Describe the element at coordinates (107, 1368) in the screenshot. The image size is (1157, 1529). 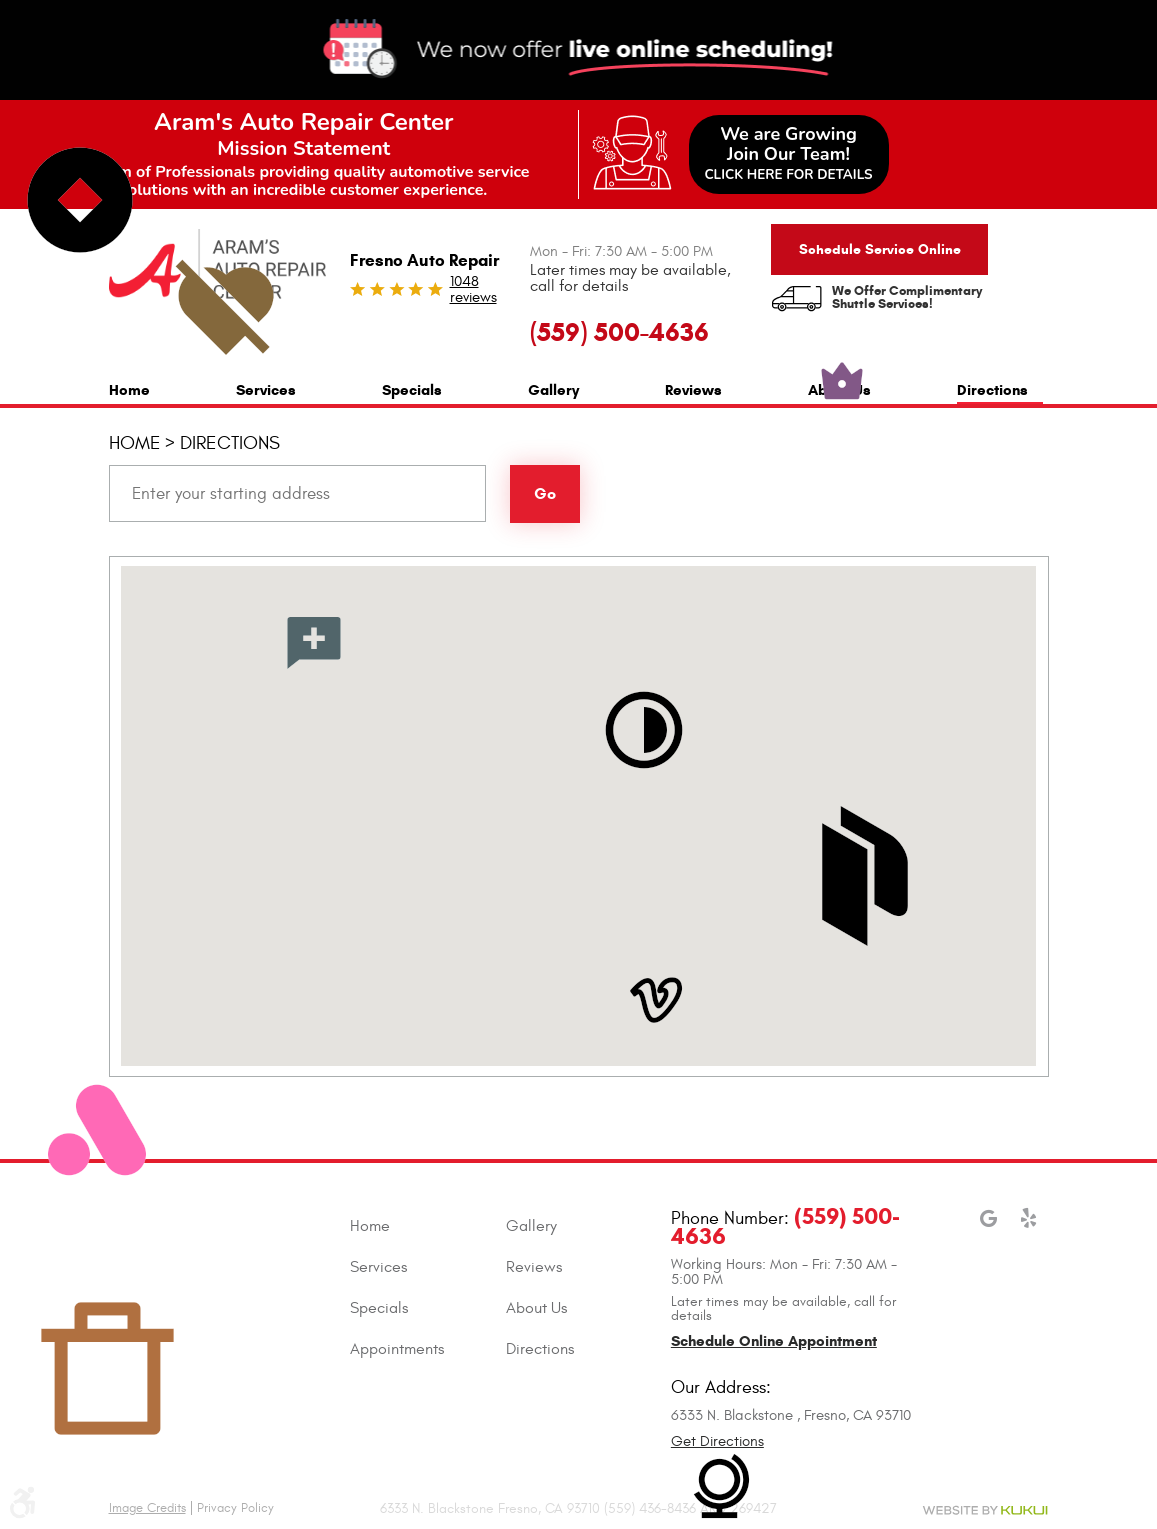
I see `delete selected item` at that location.